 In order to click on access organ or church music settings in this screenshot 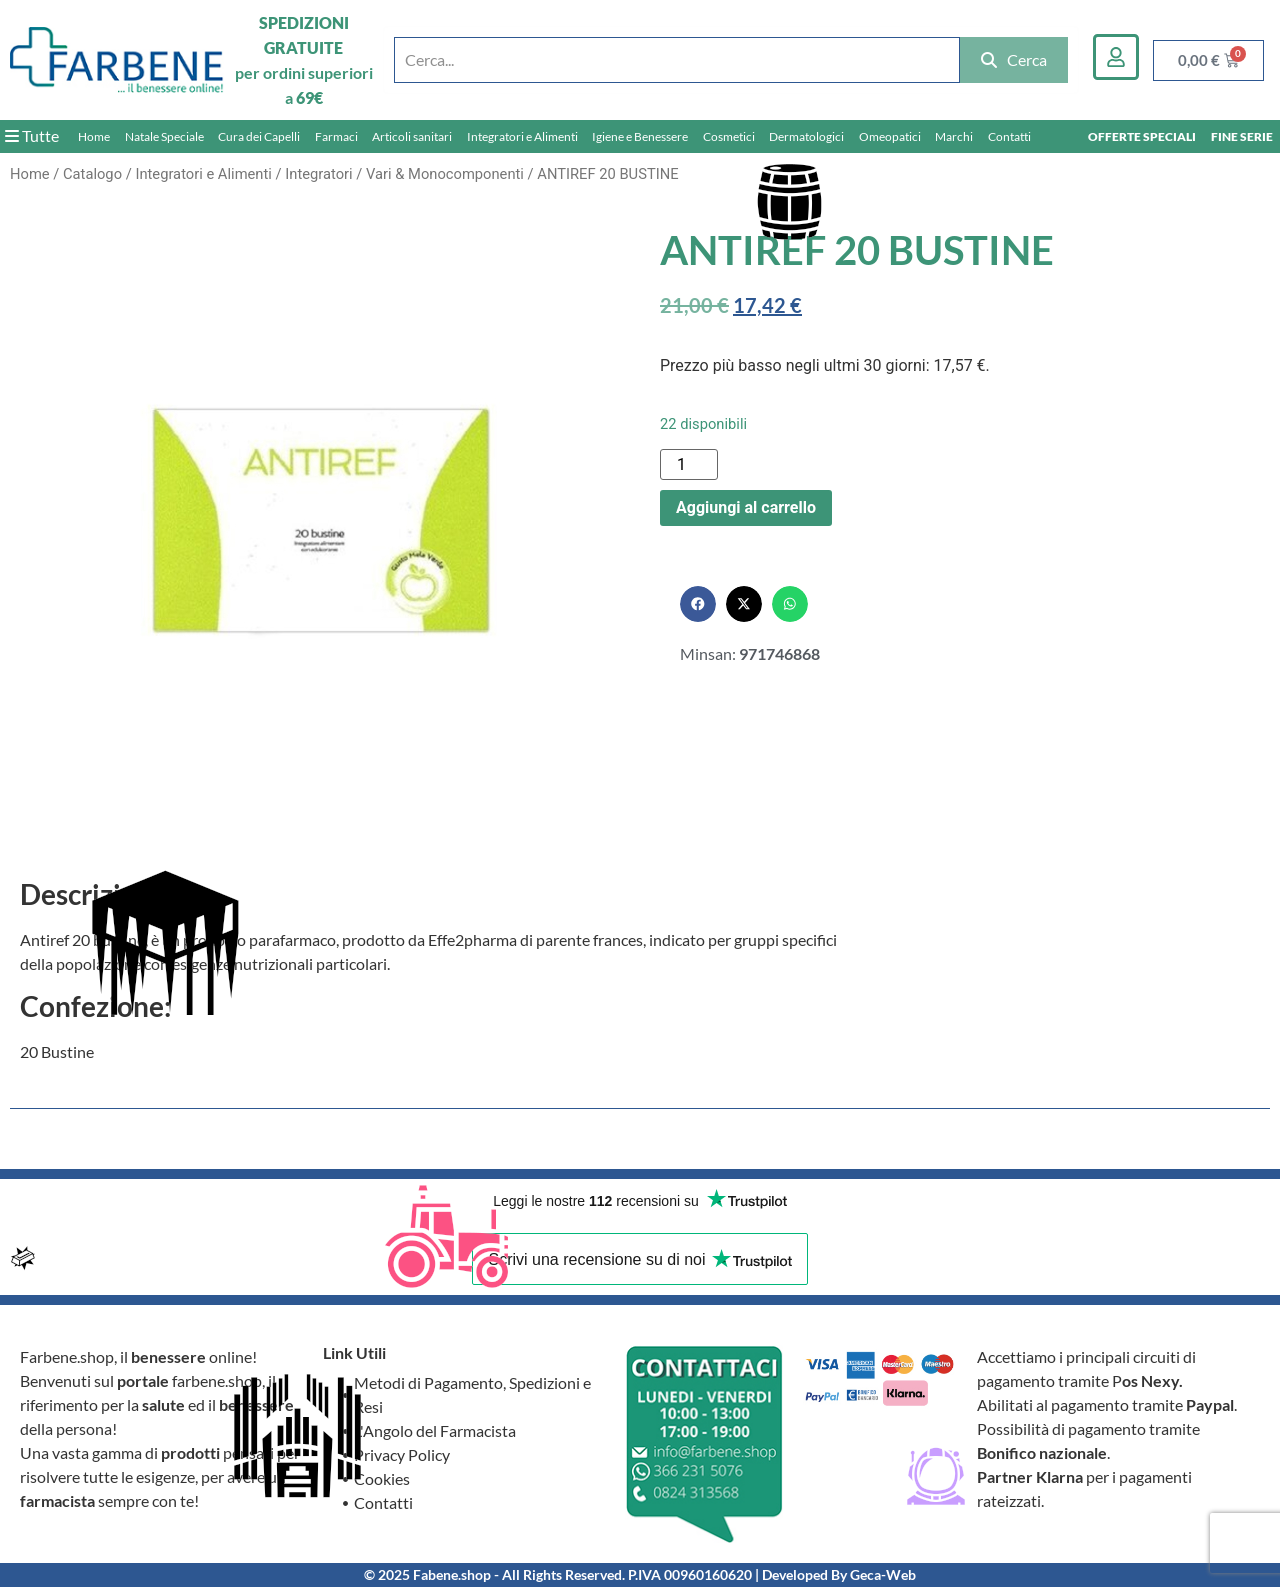, I will do `click(297, 1433)`.